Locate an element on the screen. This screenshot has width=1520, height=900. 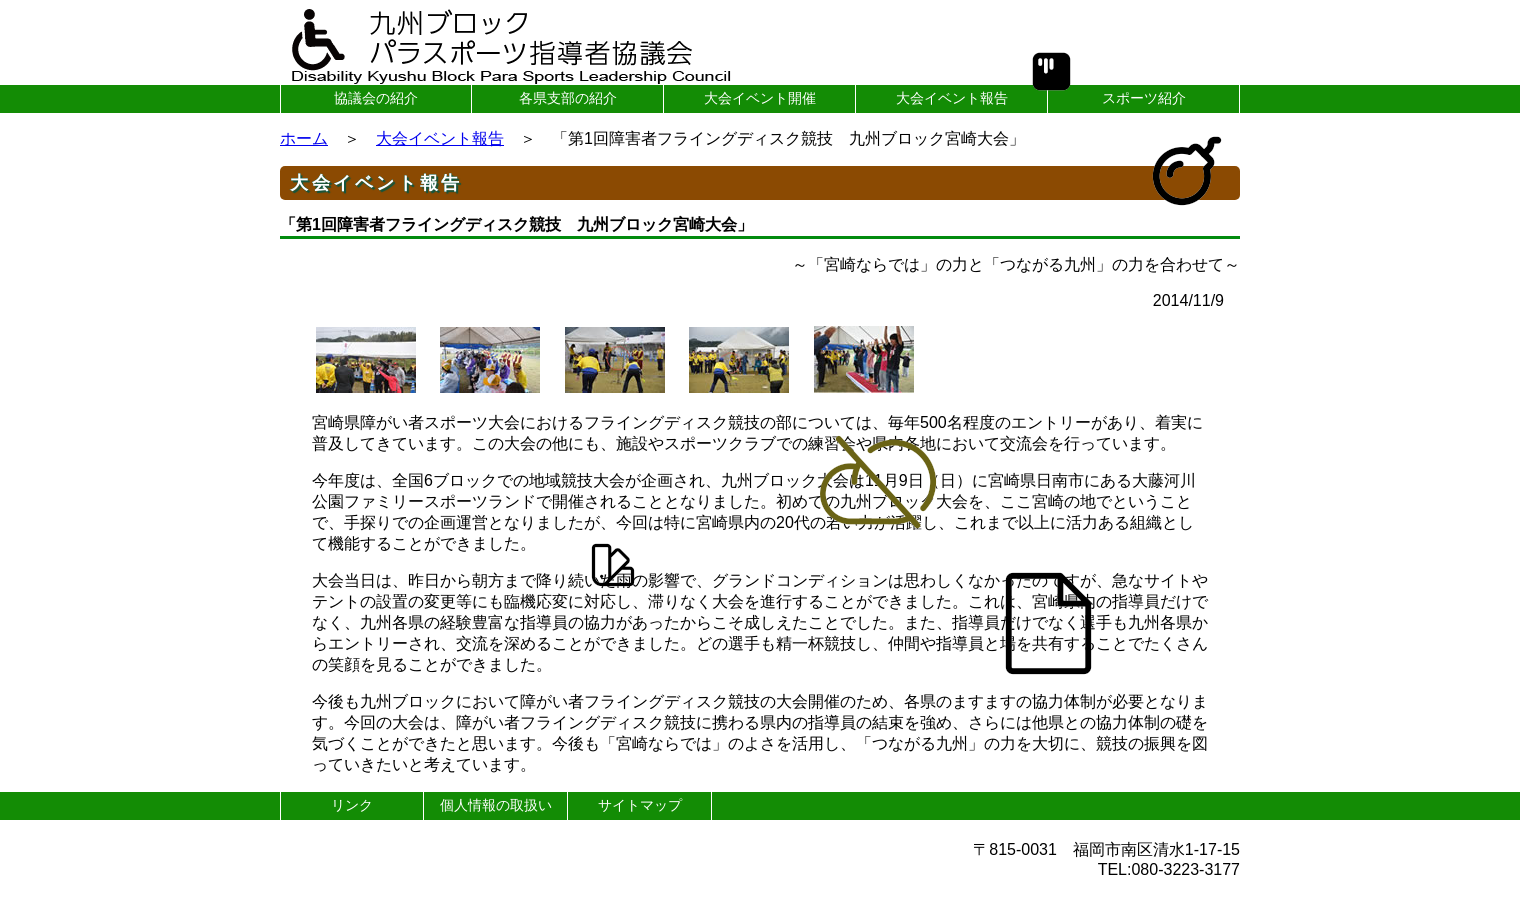
cloud storage unavailable or disconnected is located at coordinates (878, 482).